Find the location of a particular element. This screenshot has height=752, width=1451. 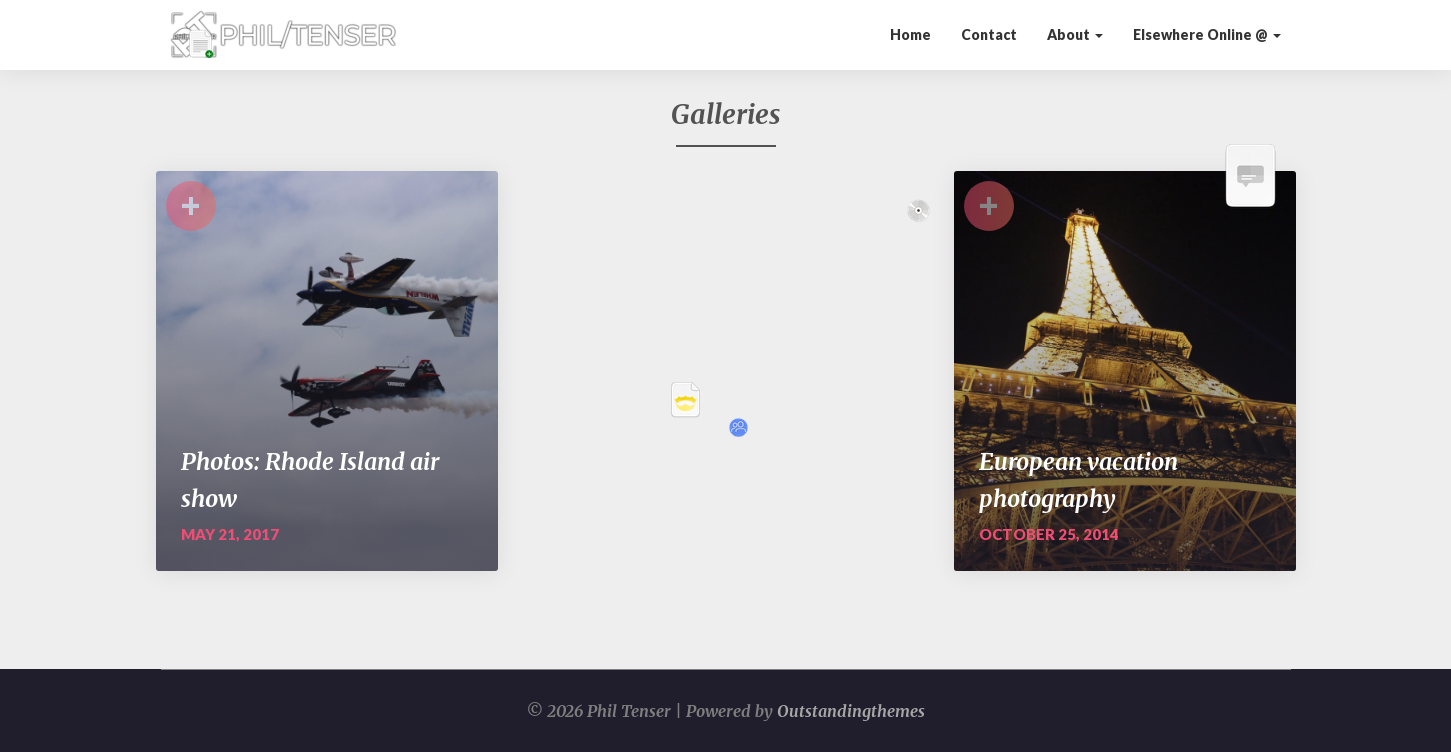

a microdvd subtitle file is located at coordinates (1250, 175).